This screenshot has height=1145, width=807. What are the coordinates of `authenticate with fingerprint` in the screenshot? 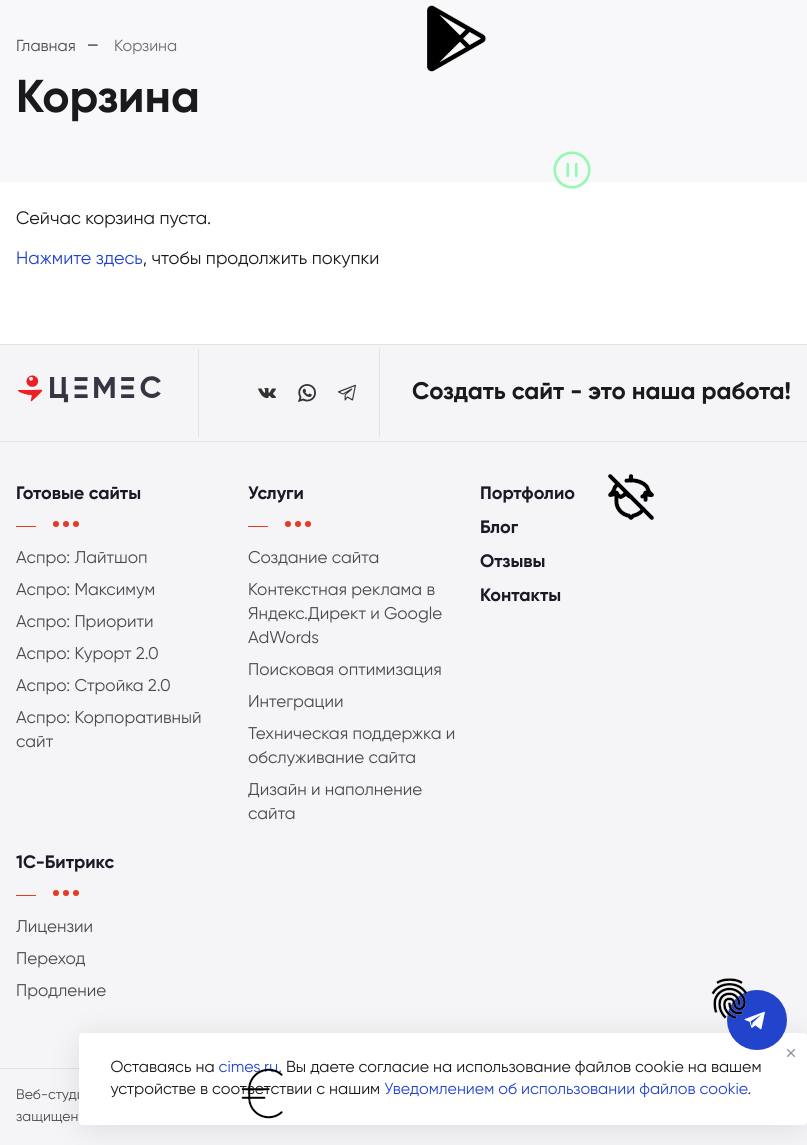 It's located at (729, 998).